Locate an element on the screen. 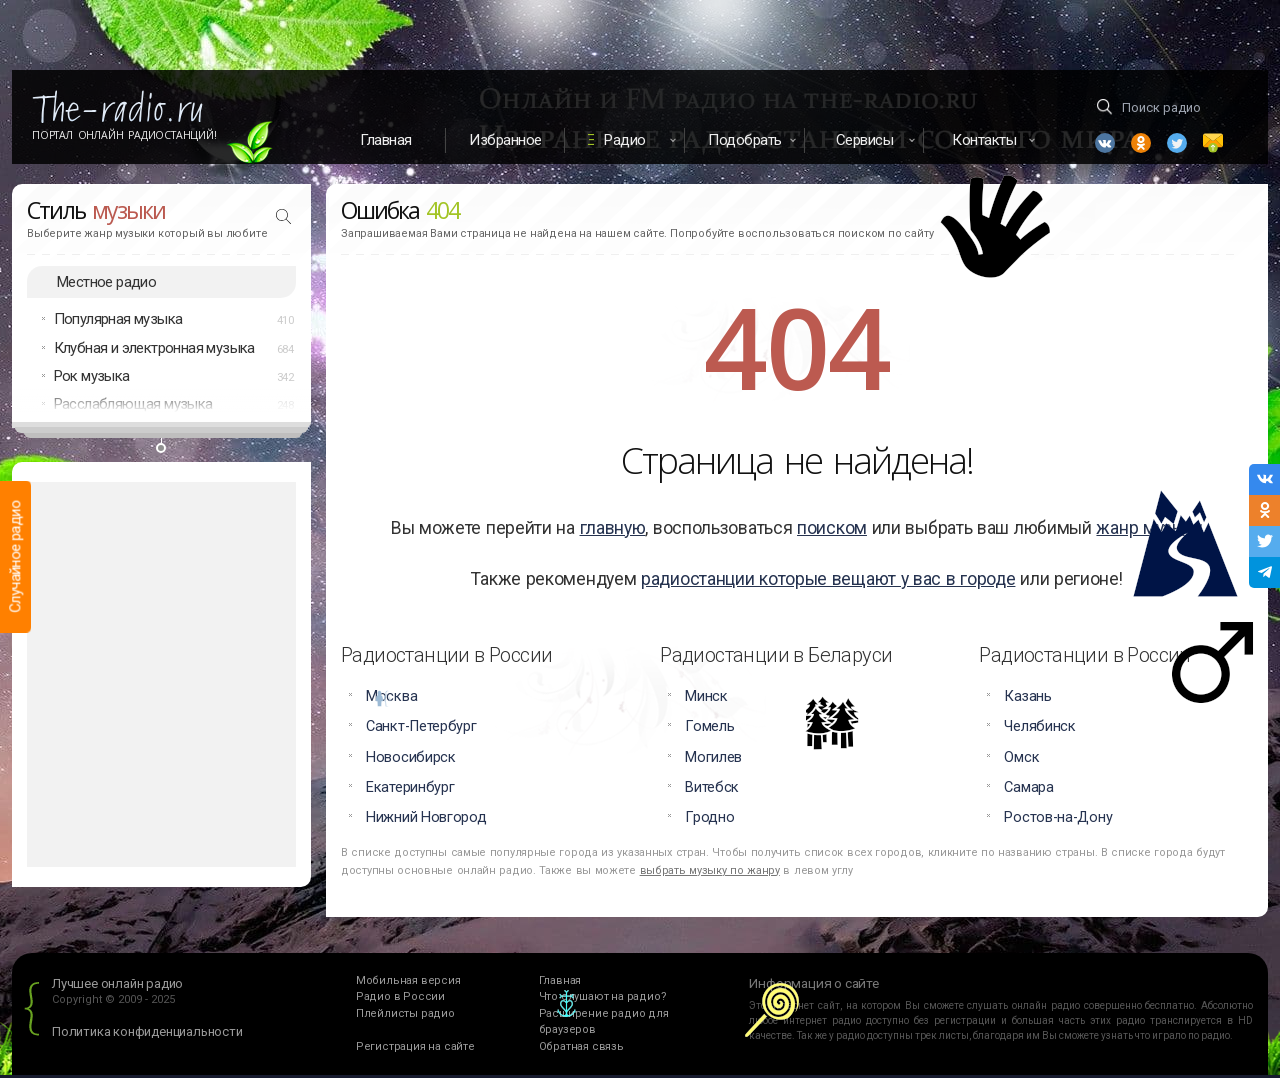 The width and height of the screenshot is (1280, 1078). explore forest or woodland area in game is located at coordinates (832, 723).